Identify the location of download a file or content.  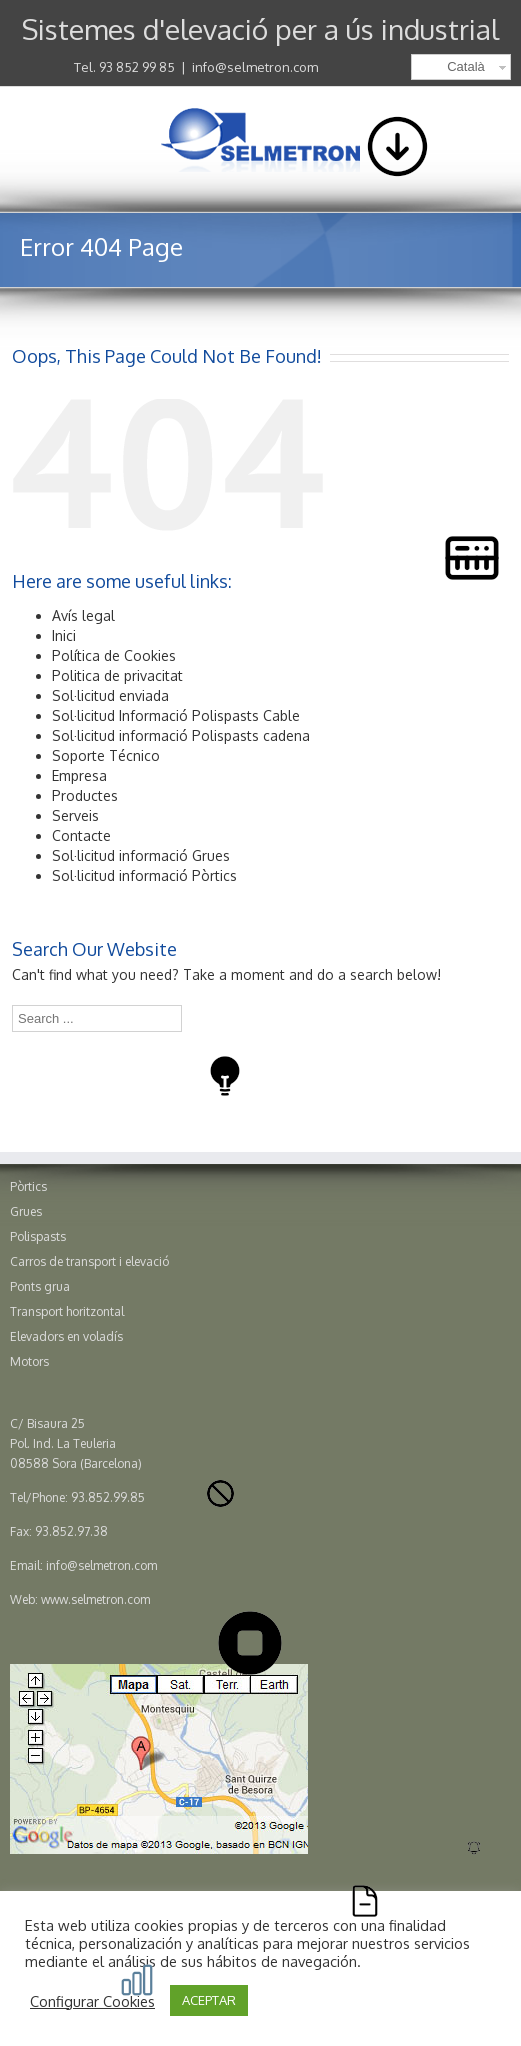
(397, 146).